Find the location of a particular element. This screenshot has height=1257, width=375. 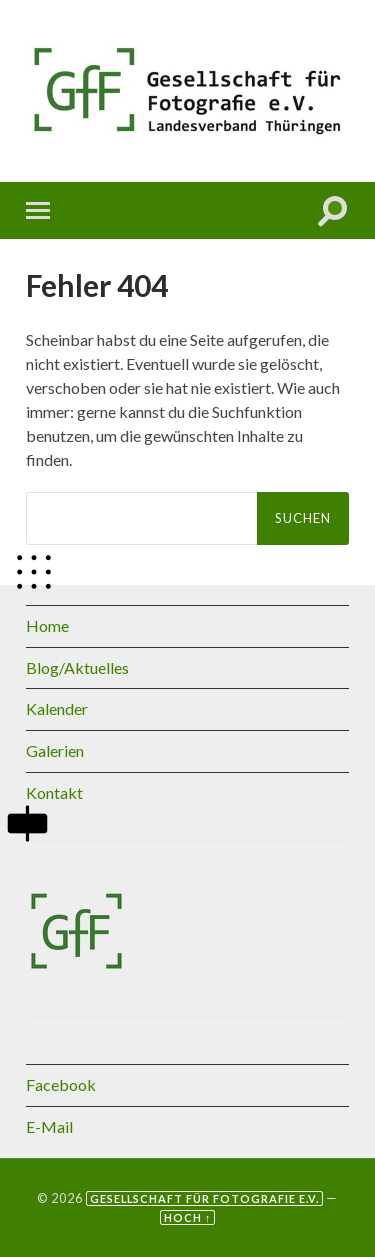

center element horizontally is located at coordinates (27, 823).